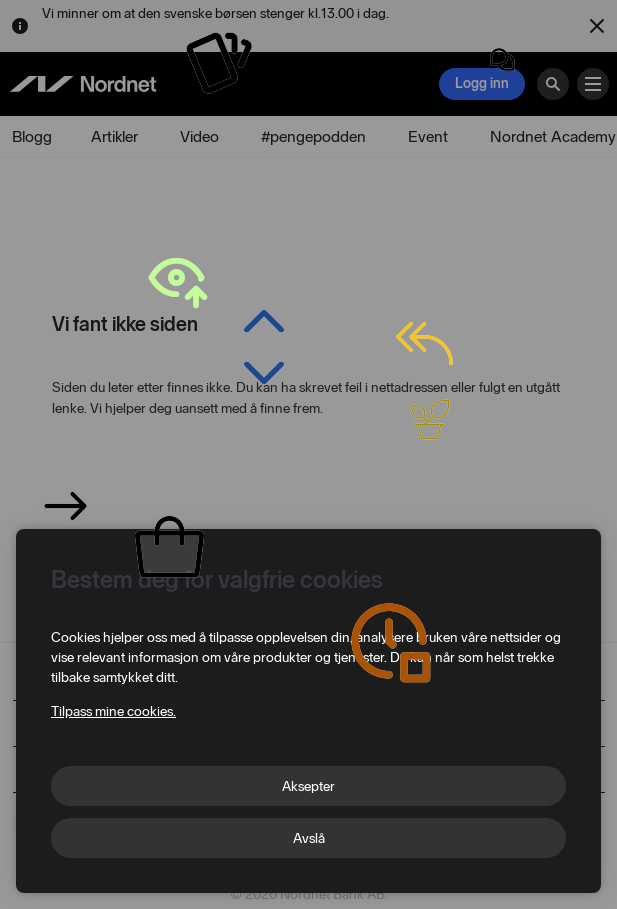 The height and width of the screenshot is (909, 617). Describe the element at coordinates (218, 61) in the screenshot. I see `view your saved cards or card collection` at that location.